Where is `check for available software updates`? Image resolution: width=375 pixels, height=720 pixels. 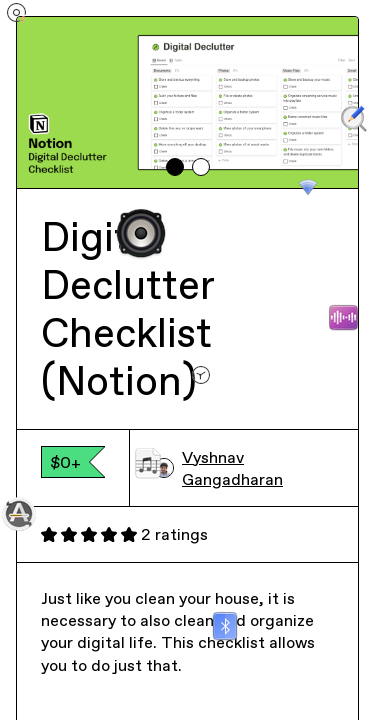 check for available software updates is located at coordinates (19, 514).